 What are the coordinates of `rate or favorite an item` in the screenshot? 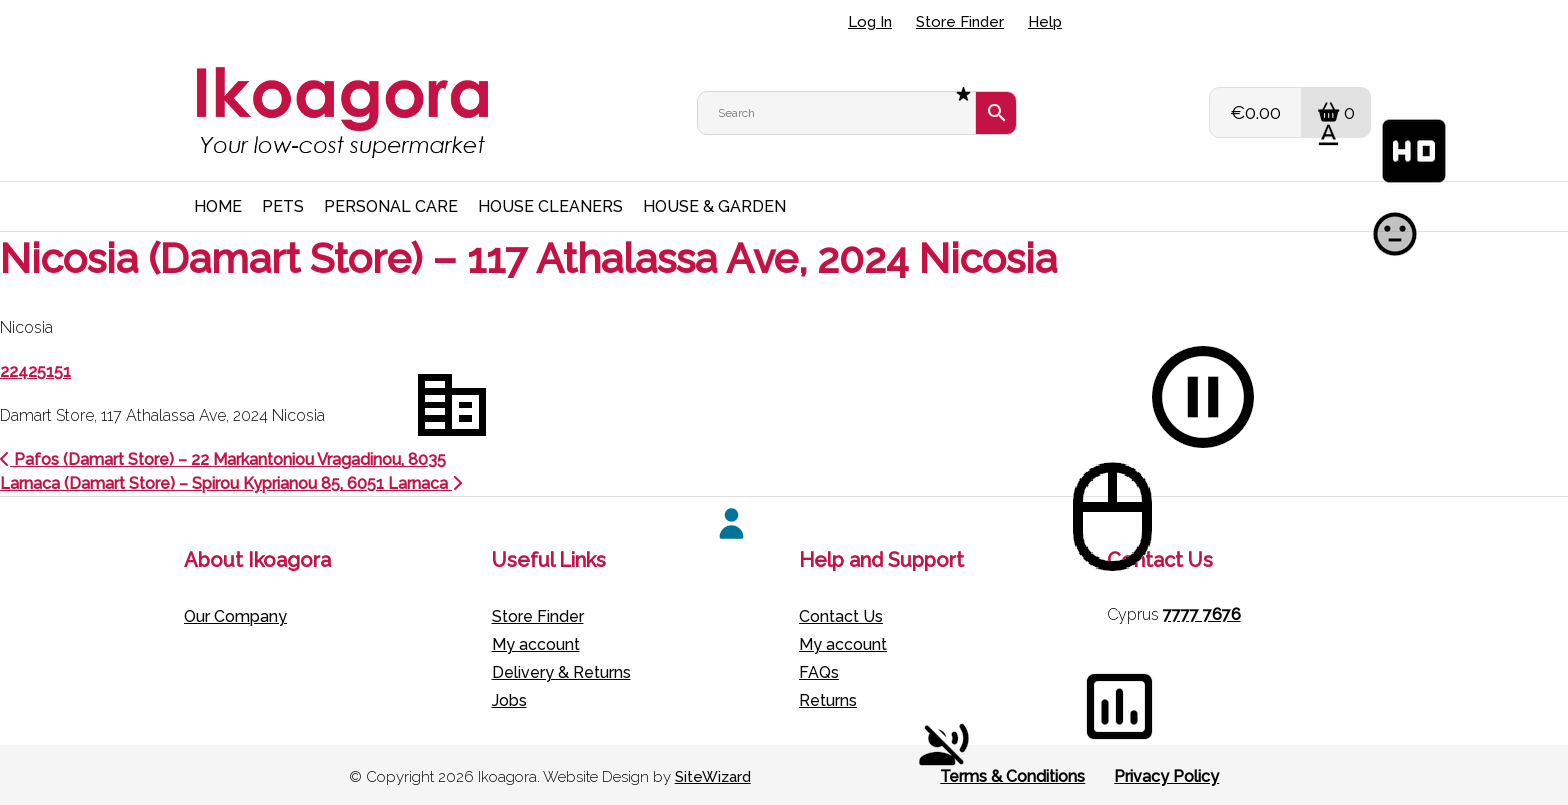 It's located at (963, 93).